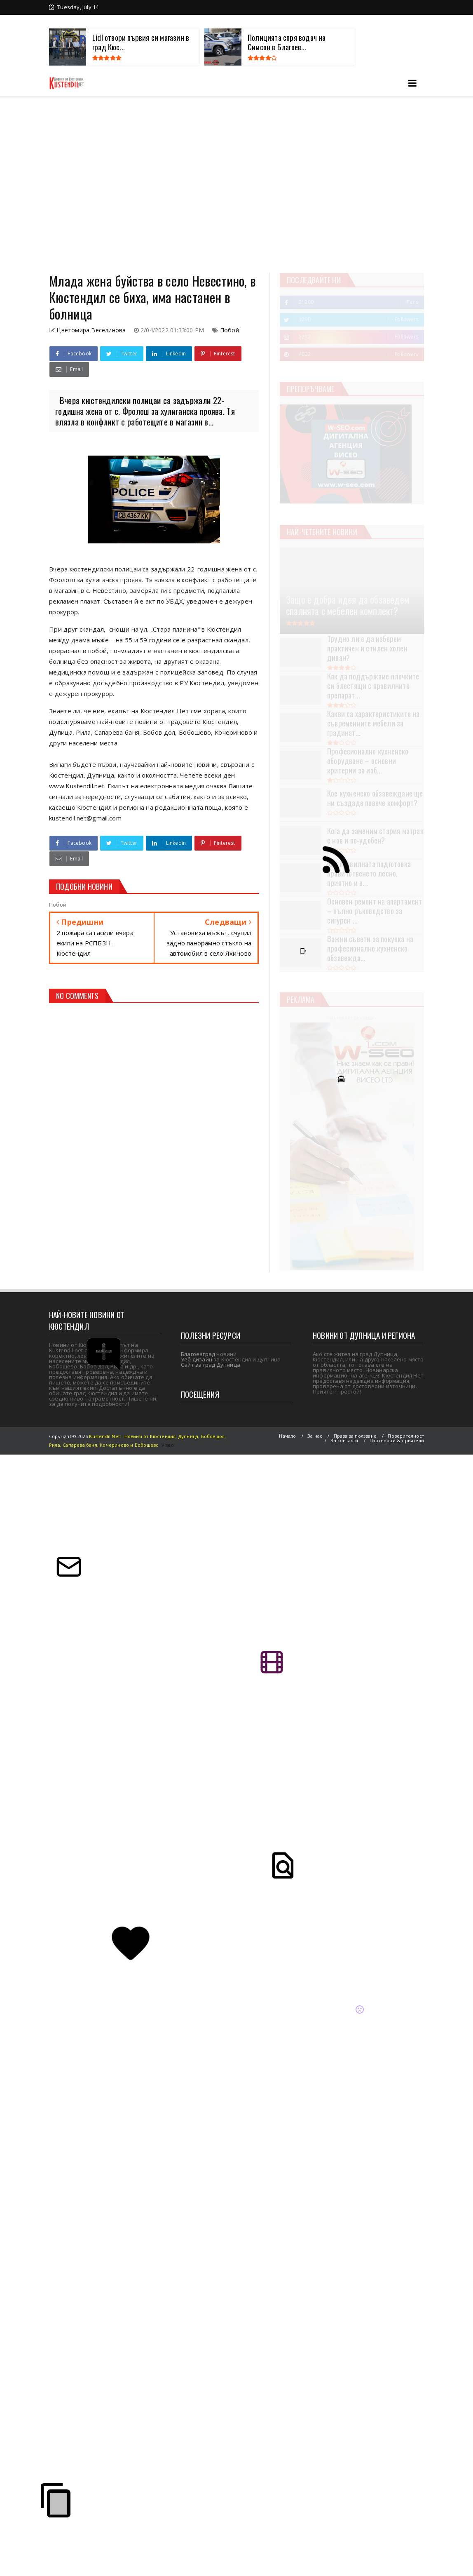 Image resolution: width=473 pixels, height=2576 pixels. Describe the element at coordinates (131, 1944) in the screenshot. I see `add to favorites` at that location.